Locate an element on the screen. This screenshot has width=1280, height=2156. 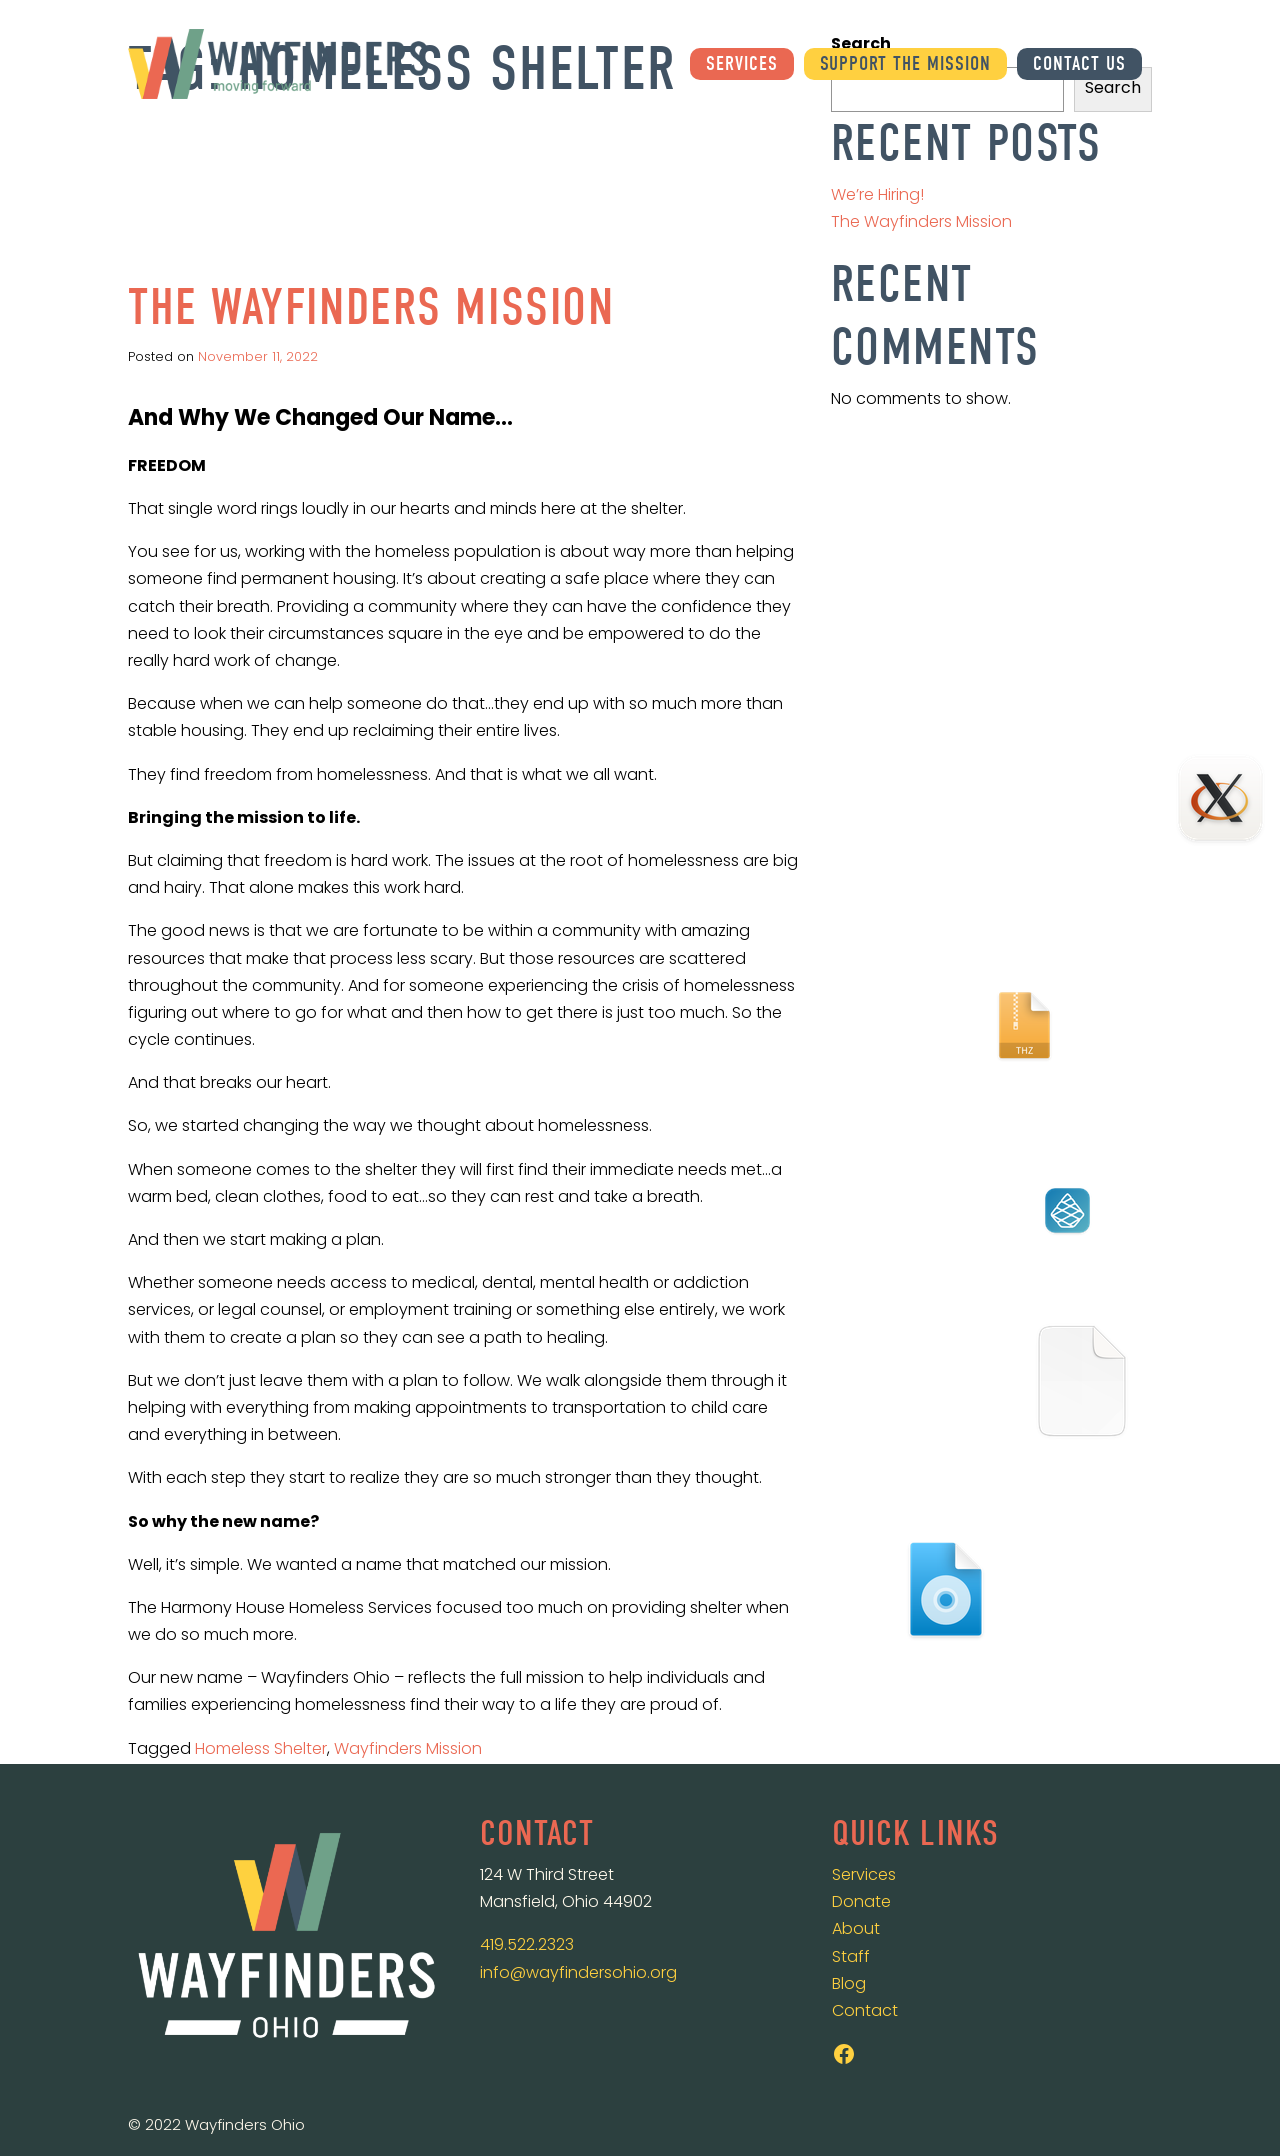
preview a text file before opening is located at coordinates (1082, 1381).